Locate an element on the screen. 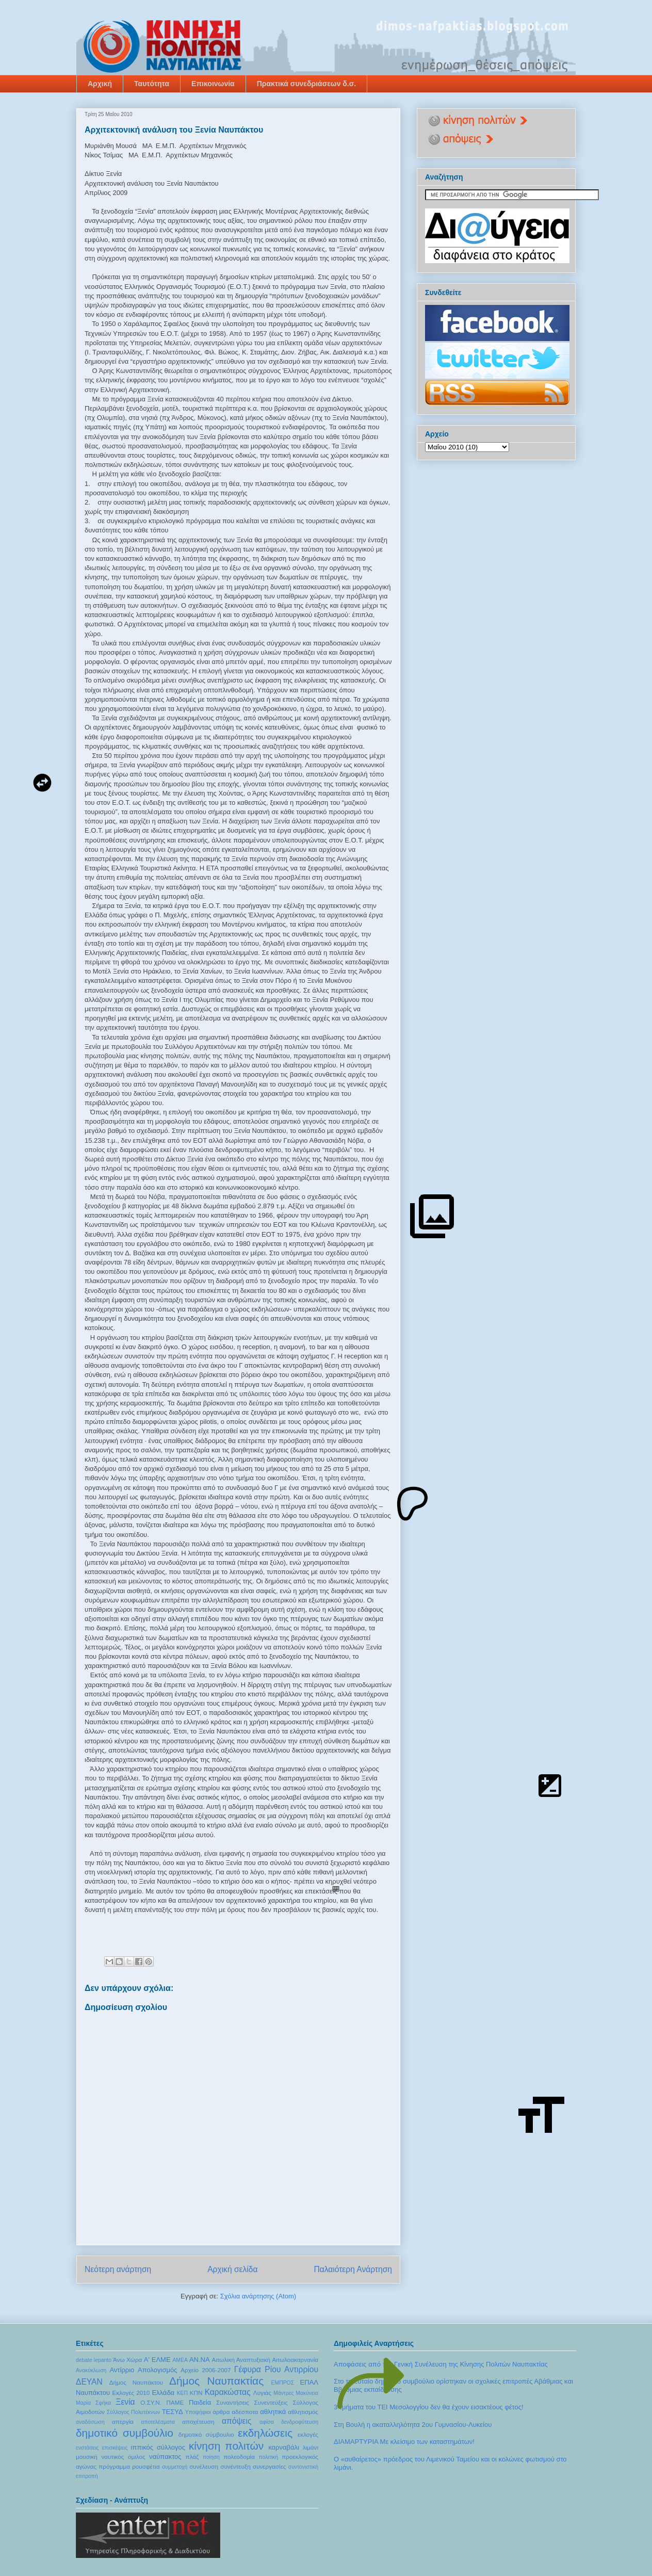 The image size is (652, 2576). share or forward content is located at coordinates (370, 2383).